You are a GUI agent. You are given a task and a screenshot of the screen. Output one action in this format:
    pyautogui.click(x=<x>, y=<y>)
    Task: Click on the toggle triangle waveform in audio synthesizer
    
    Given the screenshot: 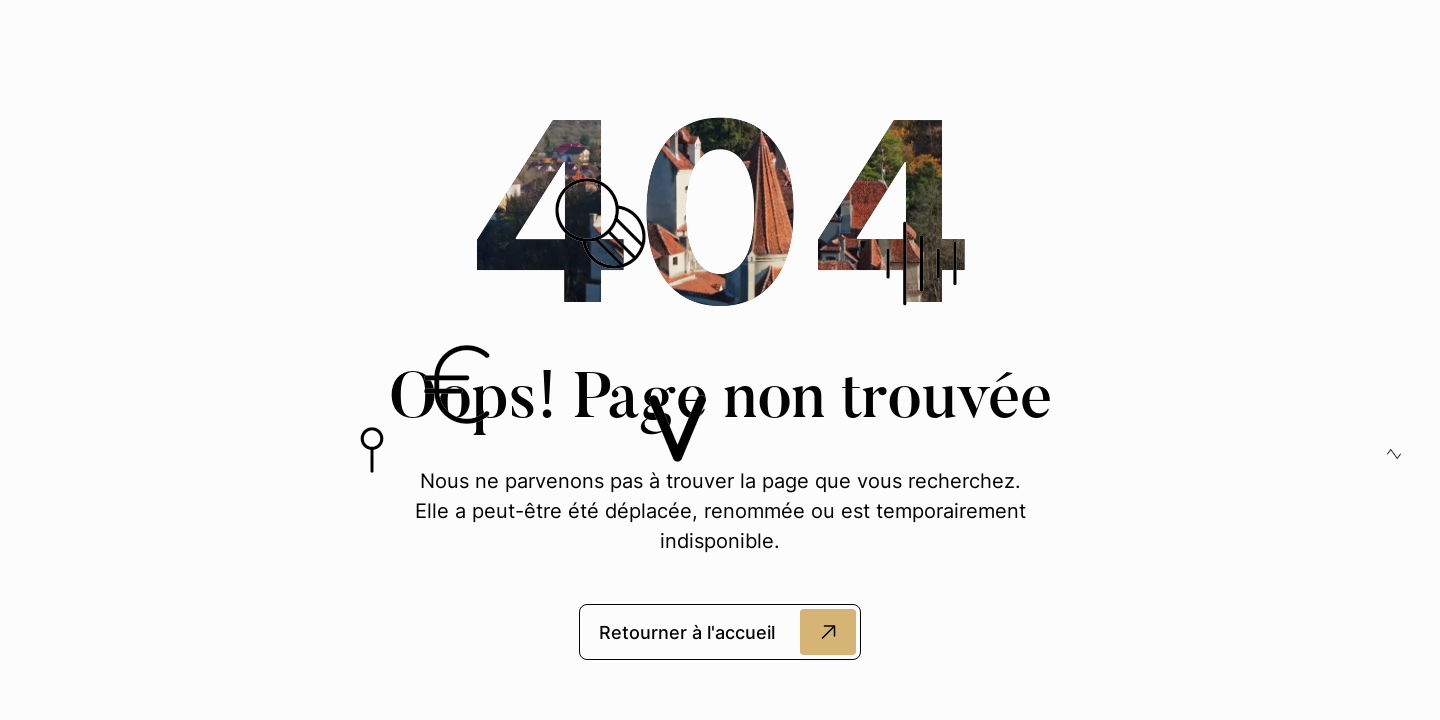 What is the action you would take?
    pyautogui.click(x=1394, y=454)
    